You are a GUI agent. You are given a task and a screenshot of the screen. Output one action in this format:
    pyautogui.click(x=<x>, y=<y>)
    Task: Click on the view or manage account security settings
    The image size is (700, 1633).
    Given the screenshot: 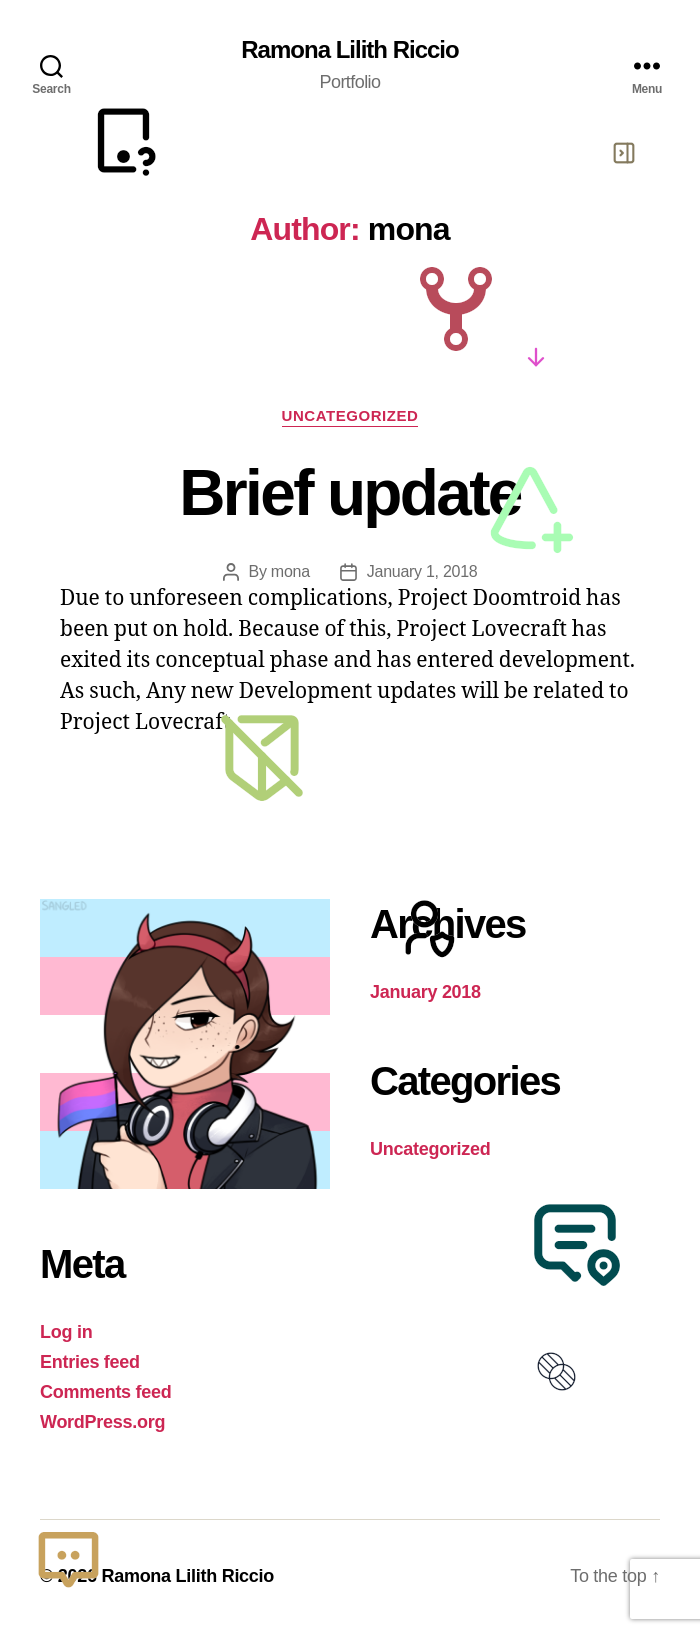 What is the action you would take?
    pyautogui.click(x=424, y=927)
    